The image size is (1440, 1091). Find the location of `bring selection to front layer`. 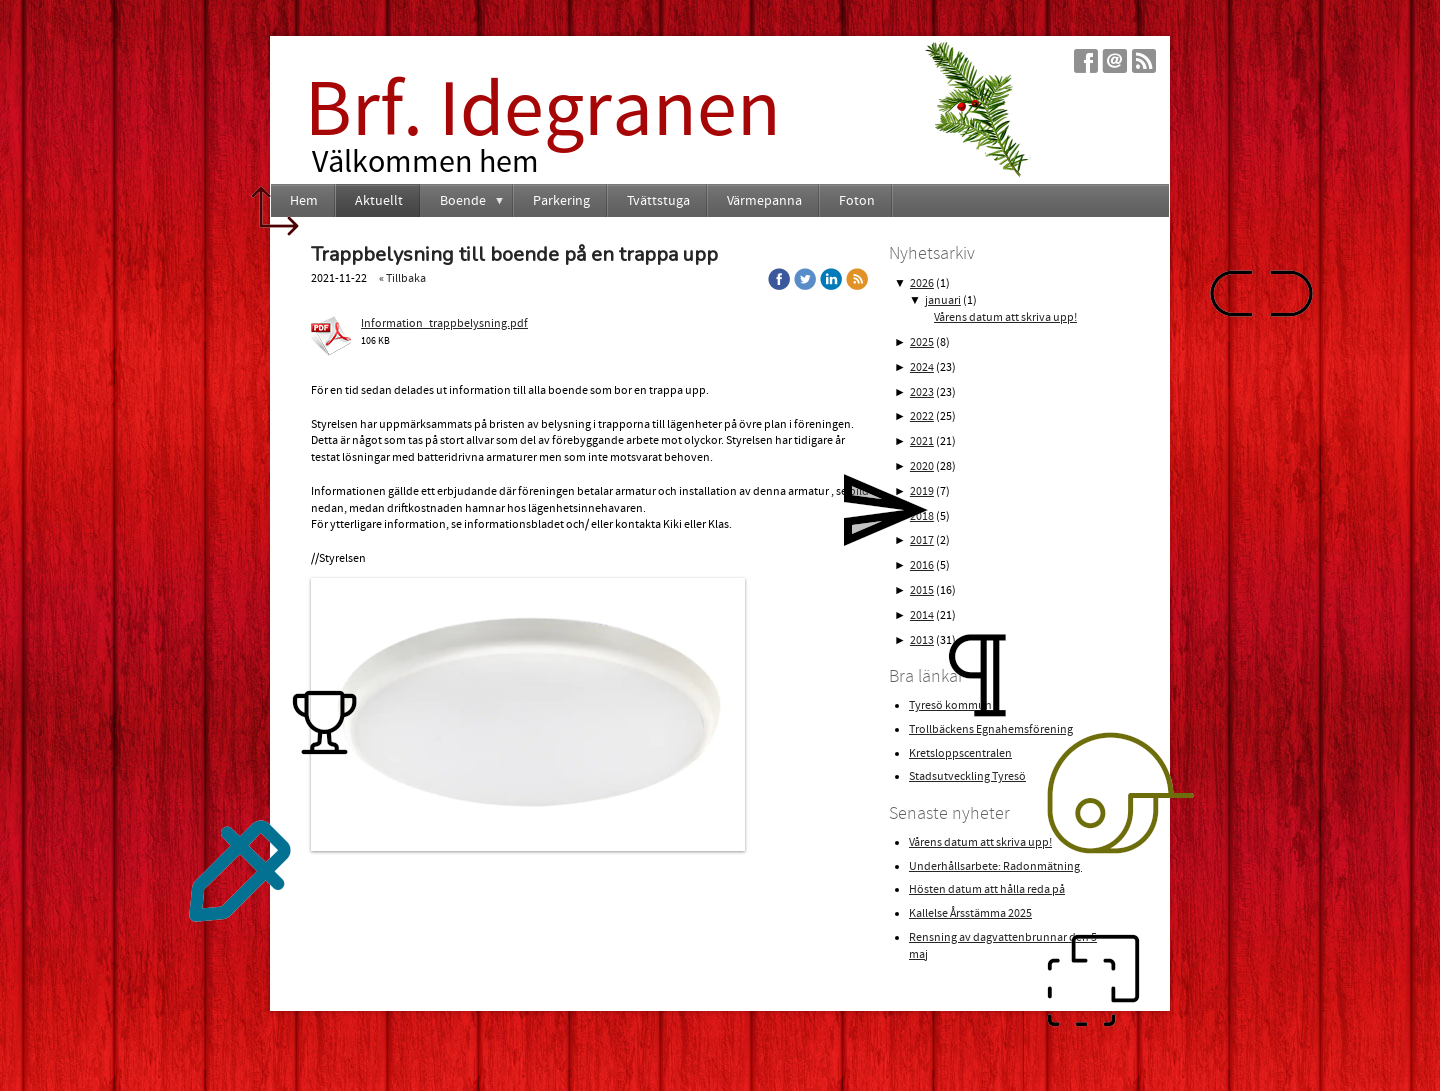

bring selection to front layer is located at coordinates (1093, 980).